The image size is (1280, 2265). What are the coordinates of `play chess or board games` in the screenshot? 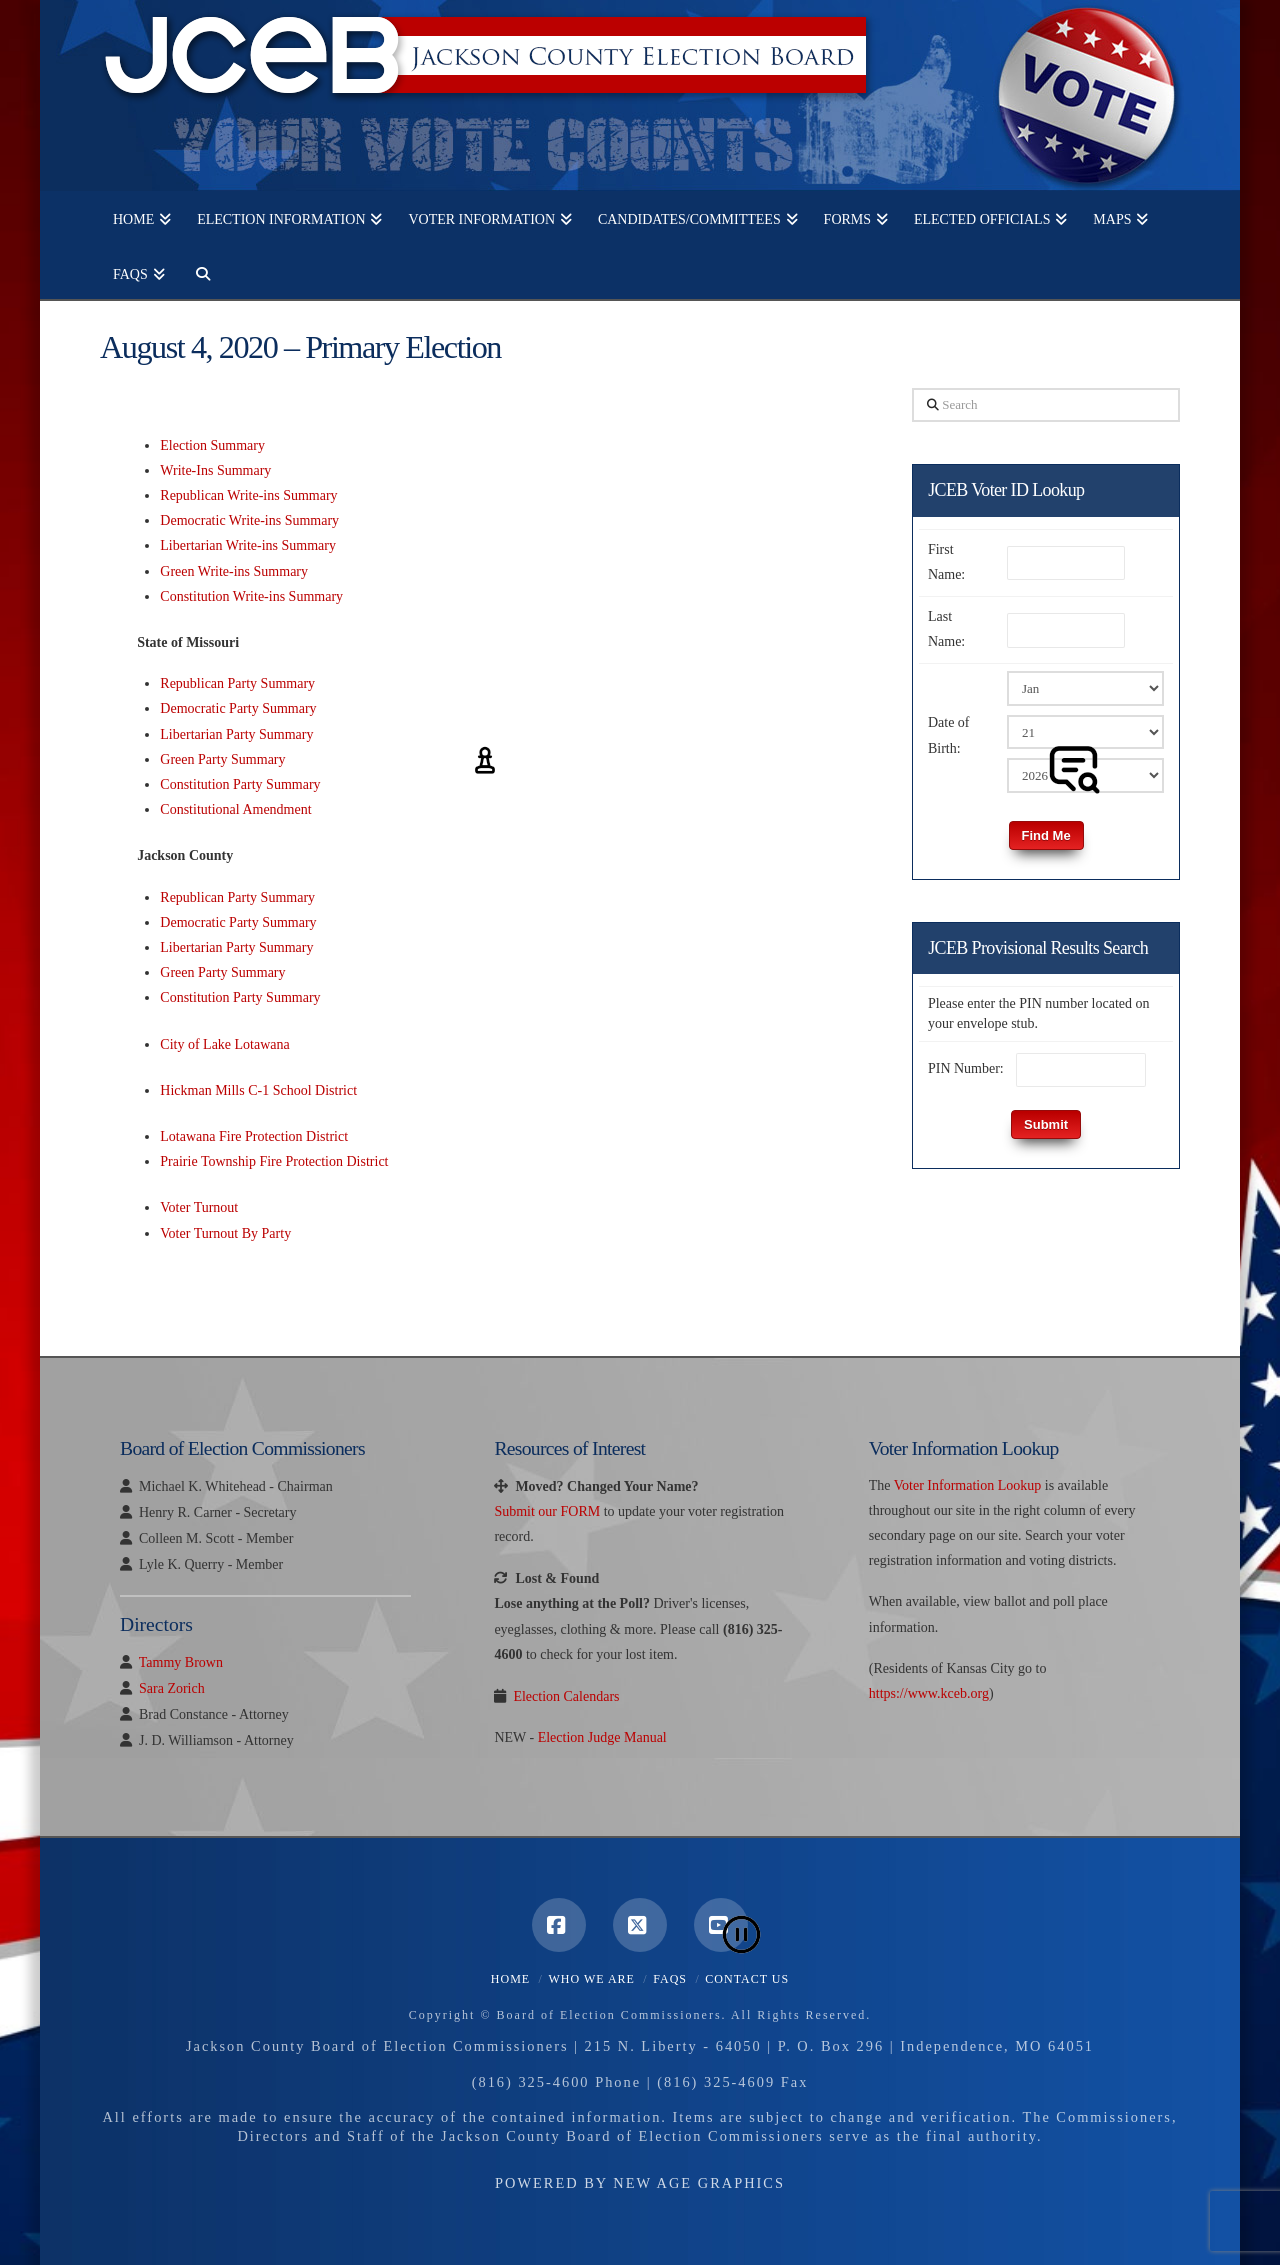 It's located at (485, 761).